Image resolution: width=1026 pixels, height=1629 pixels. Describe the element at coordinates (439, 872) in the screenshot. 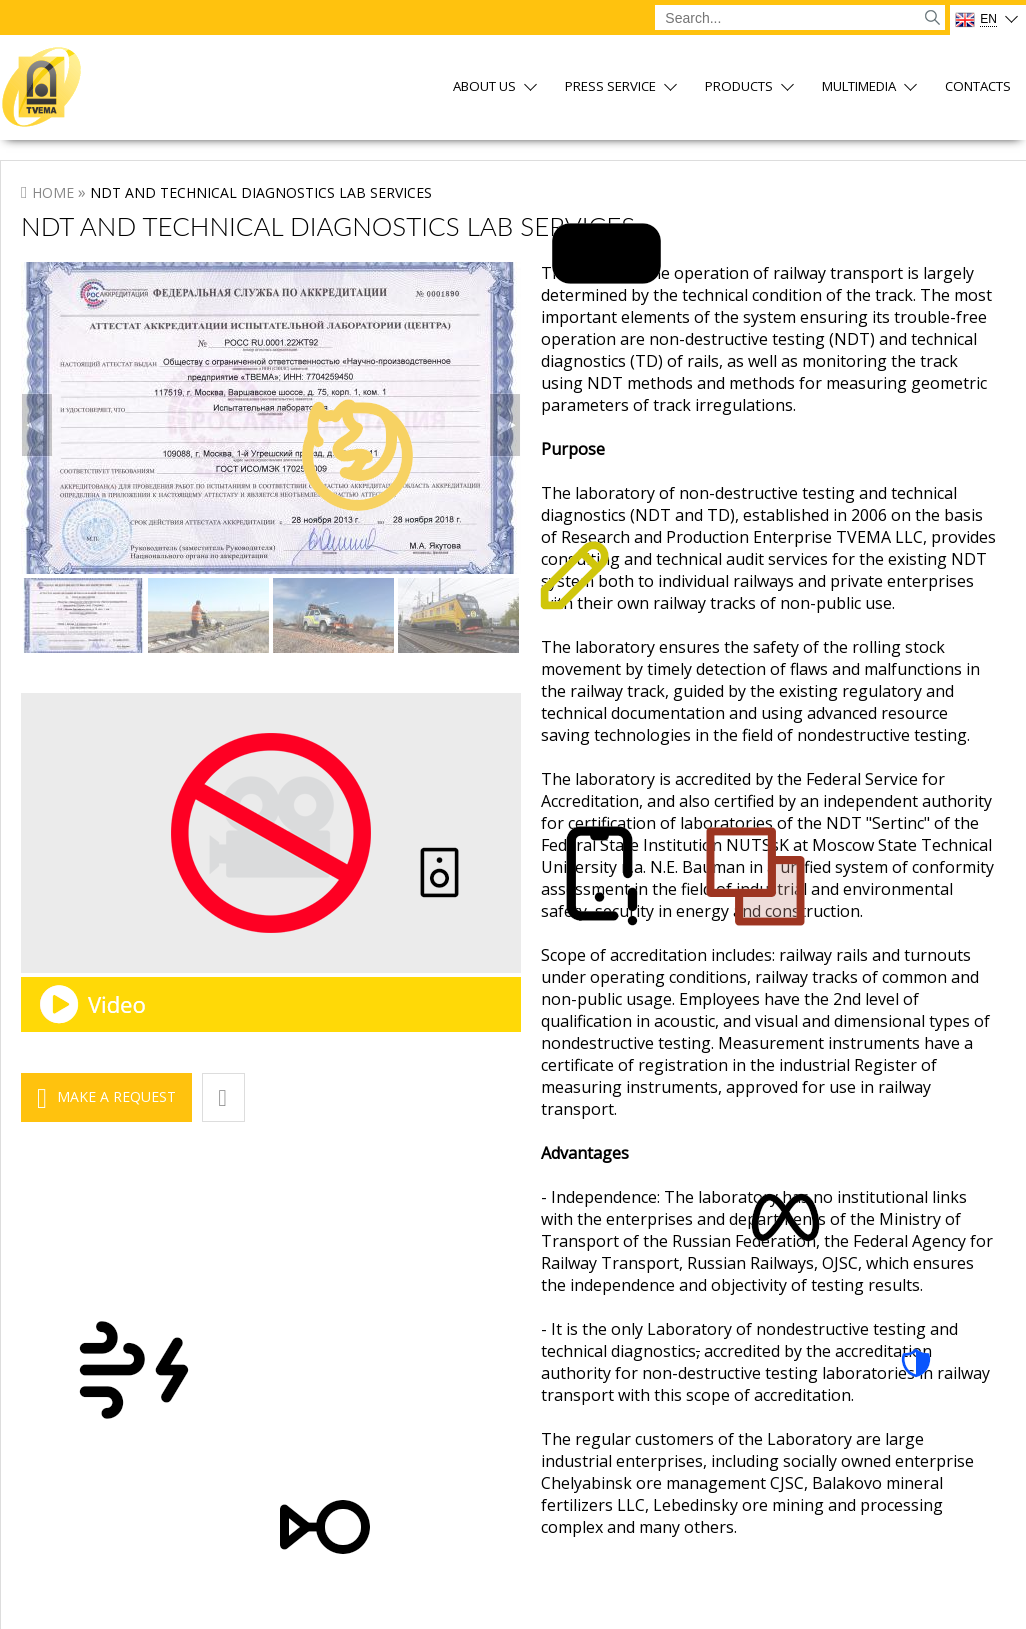

I see `adjust speaker or audio output settings` at that location.